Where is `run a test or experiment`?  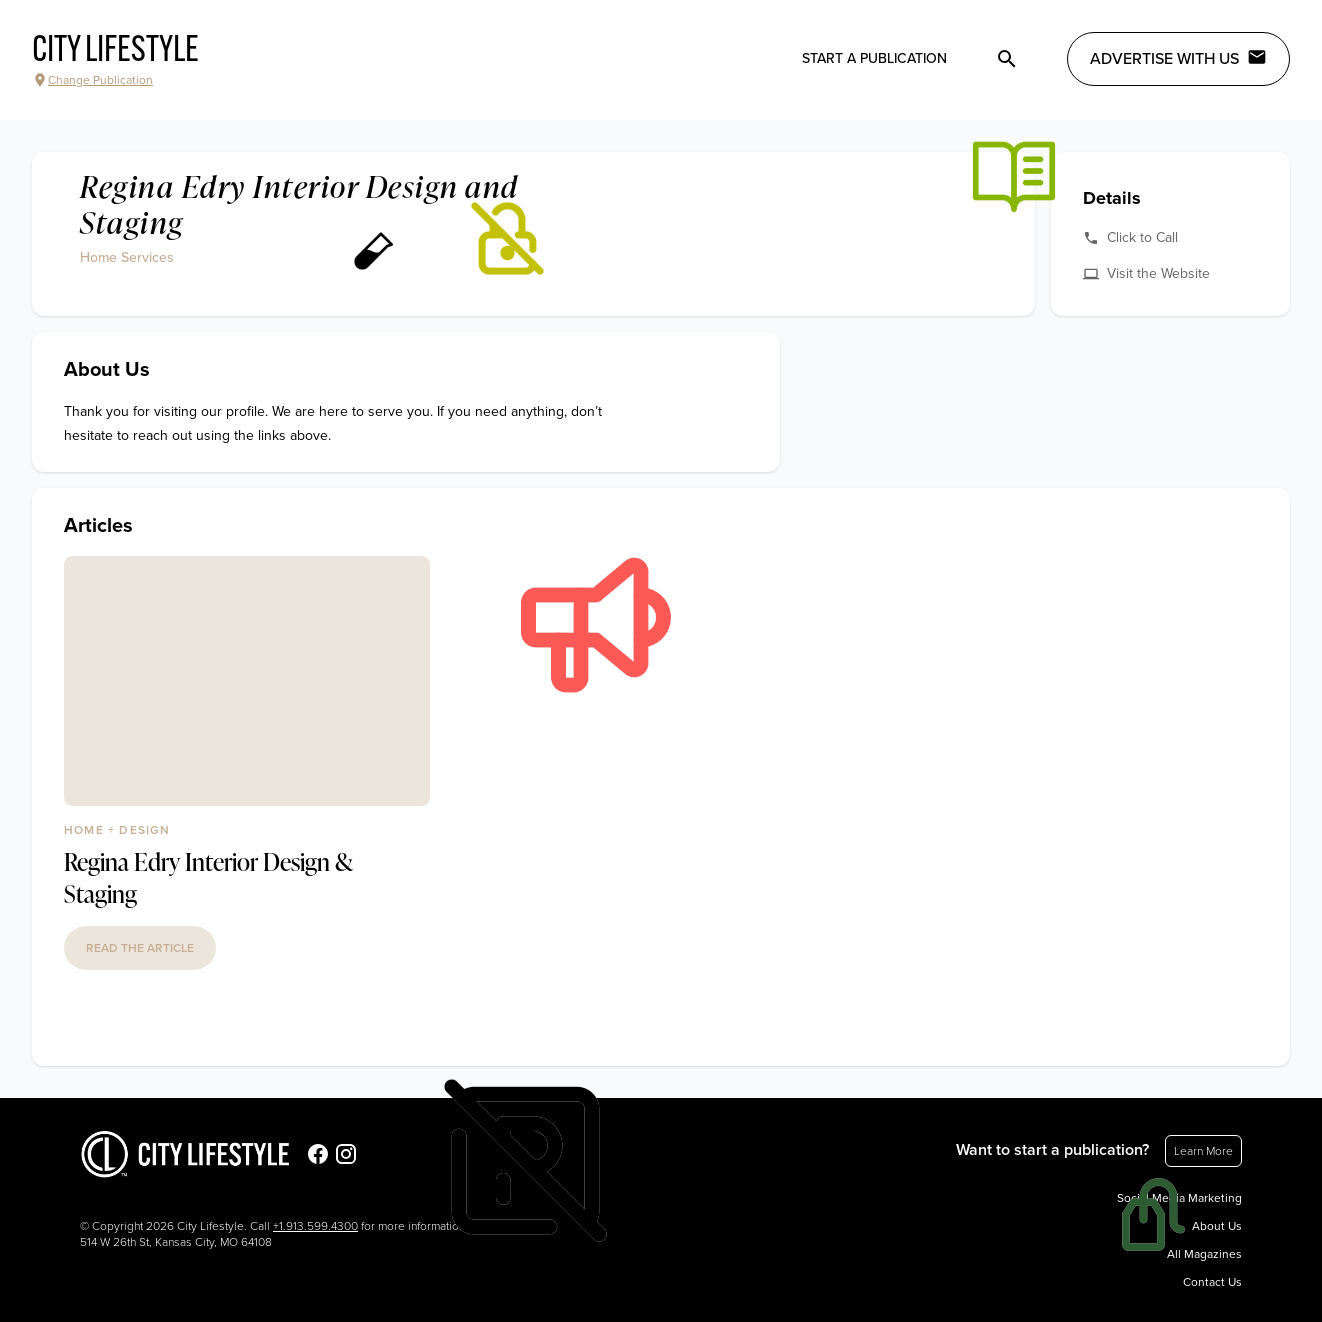 run a test or experiment is located at coordinates (373, 251).